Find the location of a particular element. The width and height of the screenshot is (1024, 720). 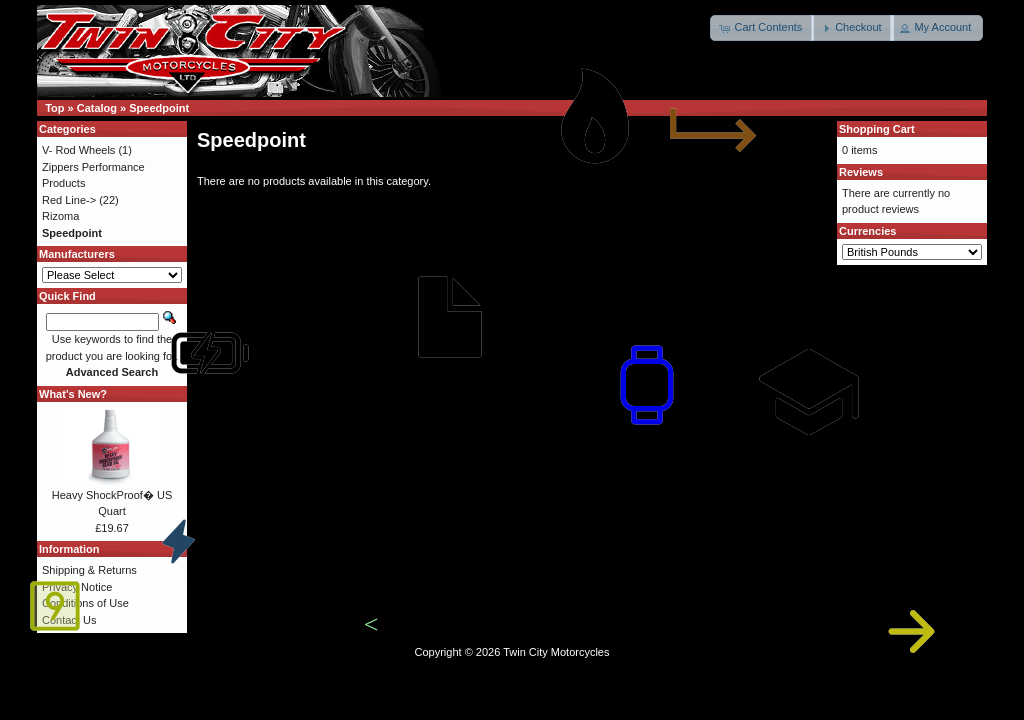

forward or redirect a message is located at coordinates (712, 129).